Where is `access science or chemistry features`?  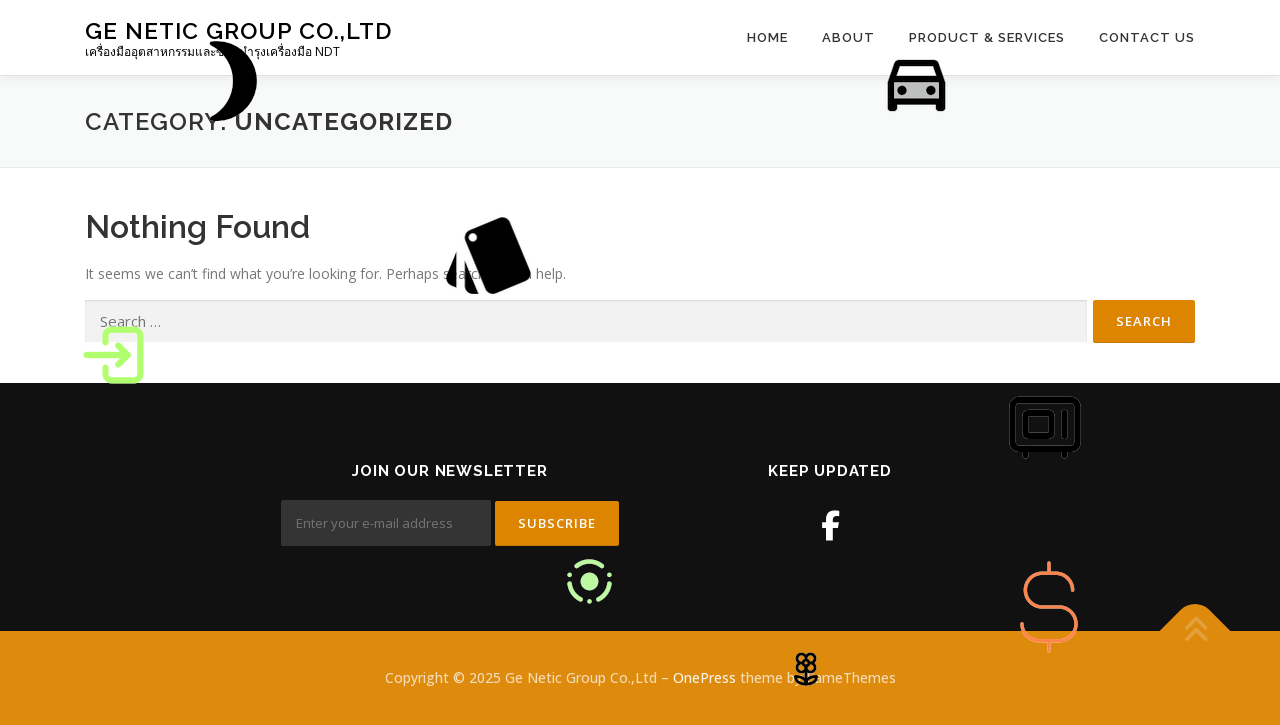
access science or chemistry features is located at coordinates (589, 581).